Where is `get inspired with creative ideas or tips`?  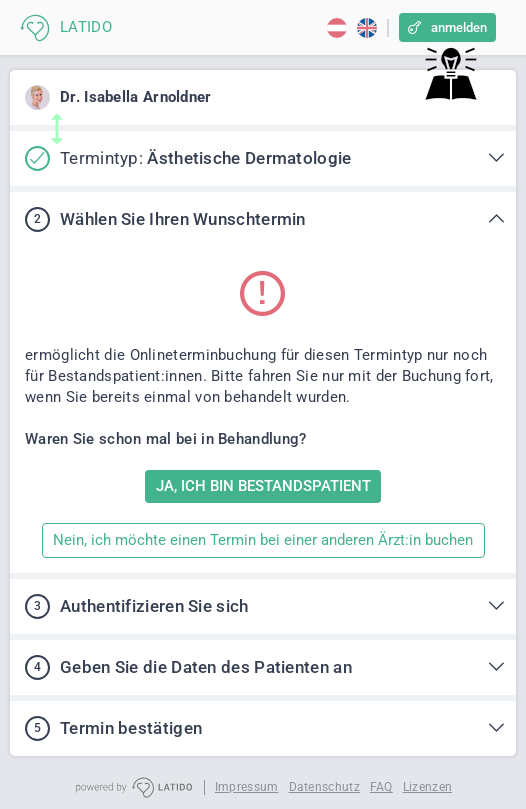
get inspired with creative ideas or tips is located at coordinates (451, 74).